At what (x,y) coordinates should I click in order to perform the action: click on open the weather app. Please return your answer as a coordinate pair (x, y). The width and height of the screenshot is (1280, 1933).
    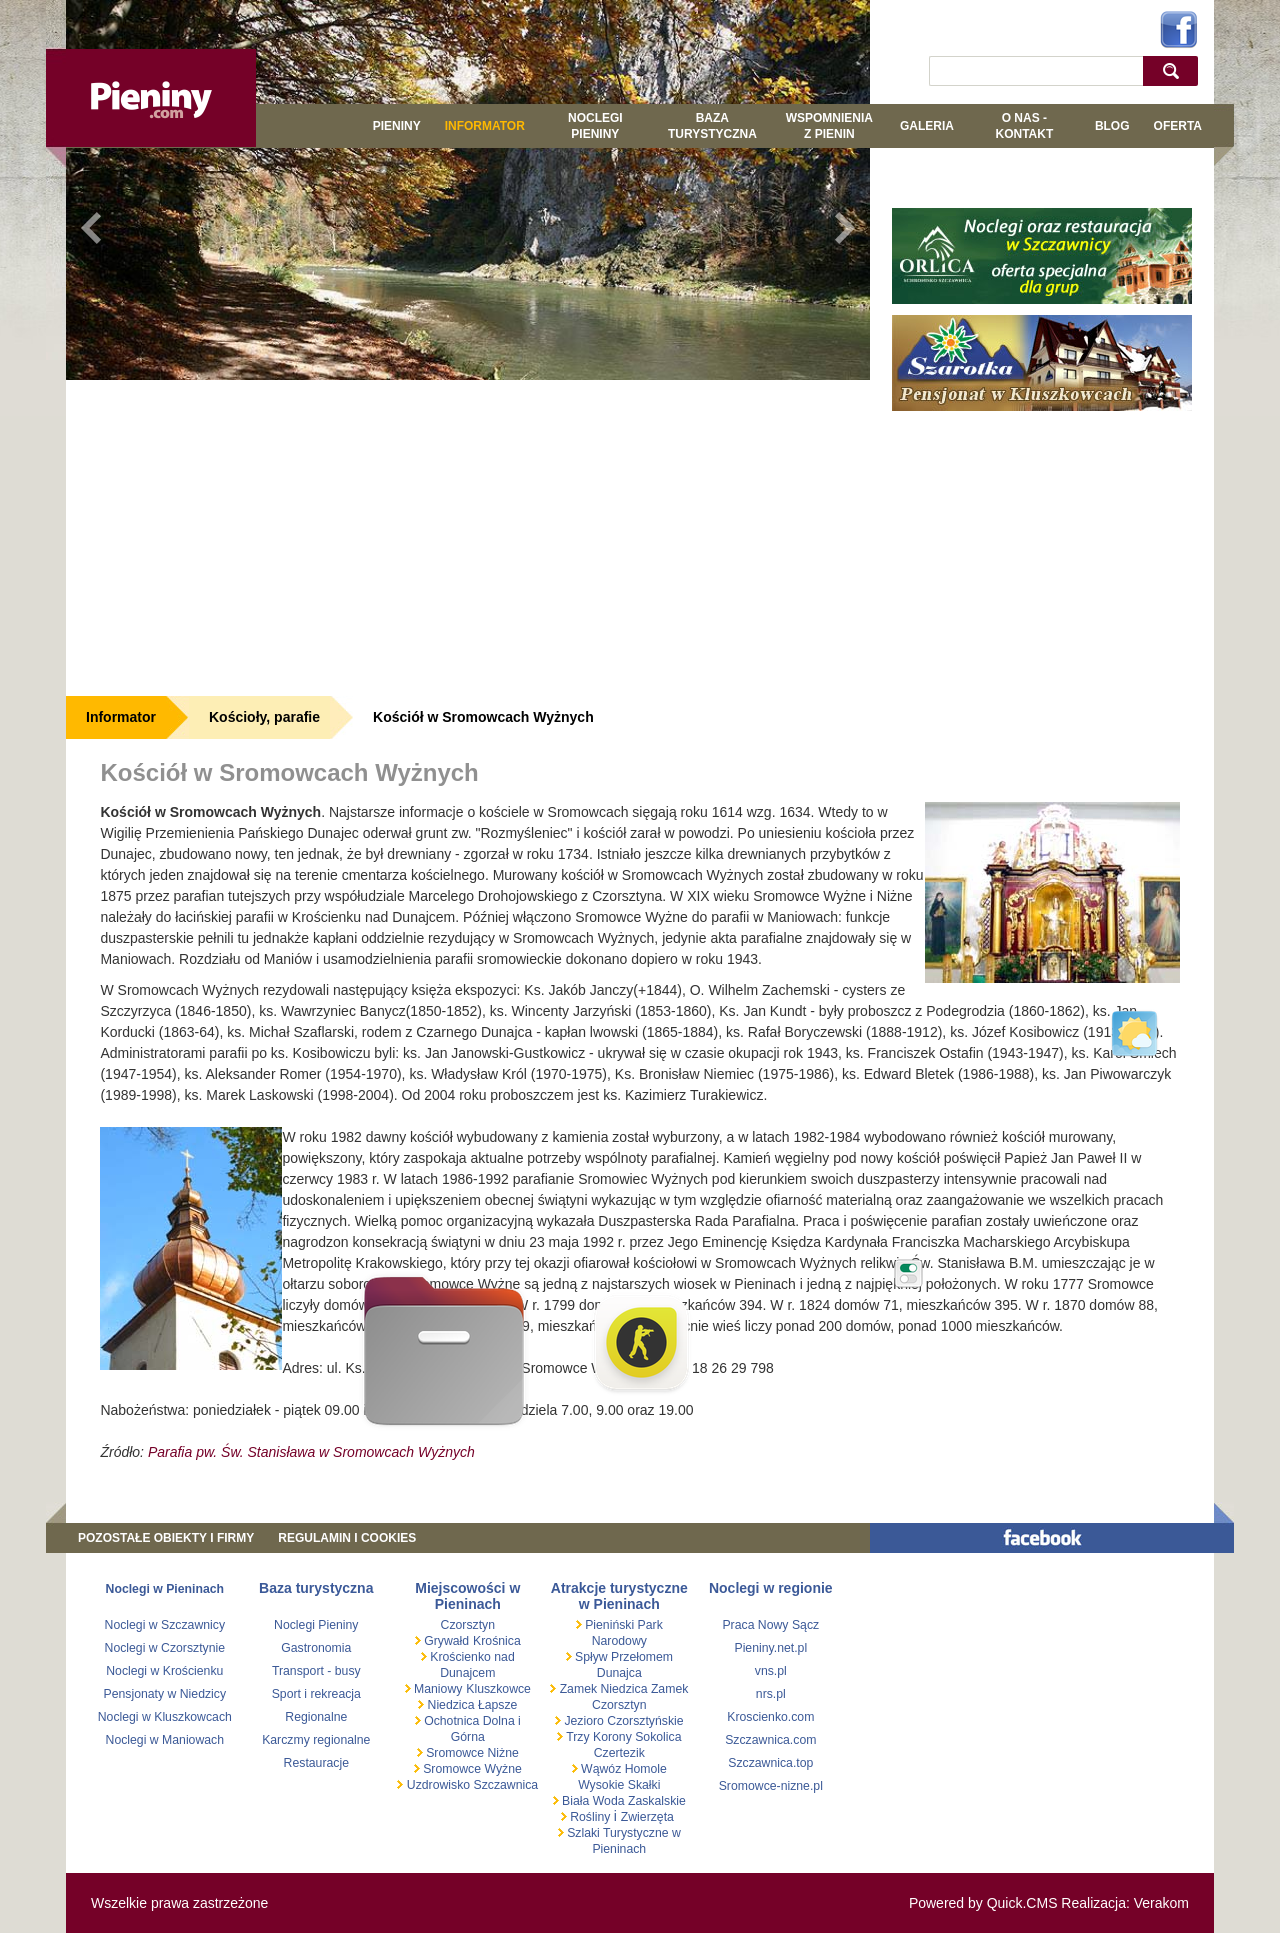
    Looking at the image, I should click on (1134, 1033).